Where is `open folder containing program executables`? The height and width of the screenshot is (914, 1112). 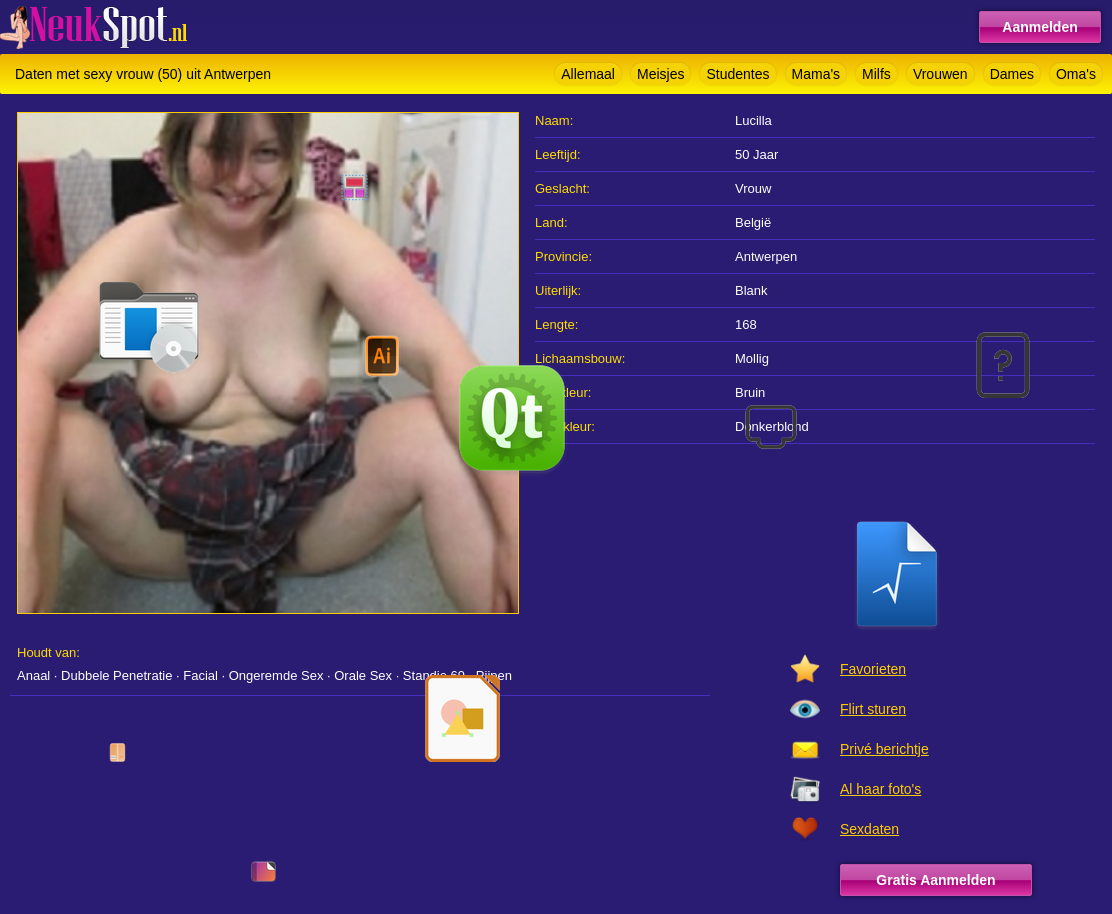 open folder containing program executables is located at coordinates (148, 323).